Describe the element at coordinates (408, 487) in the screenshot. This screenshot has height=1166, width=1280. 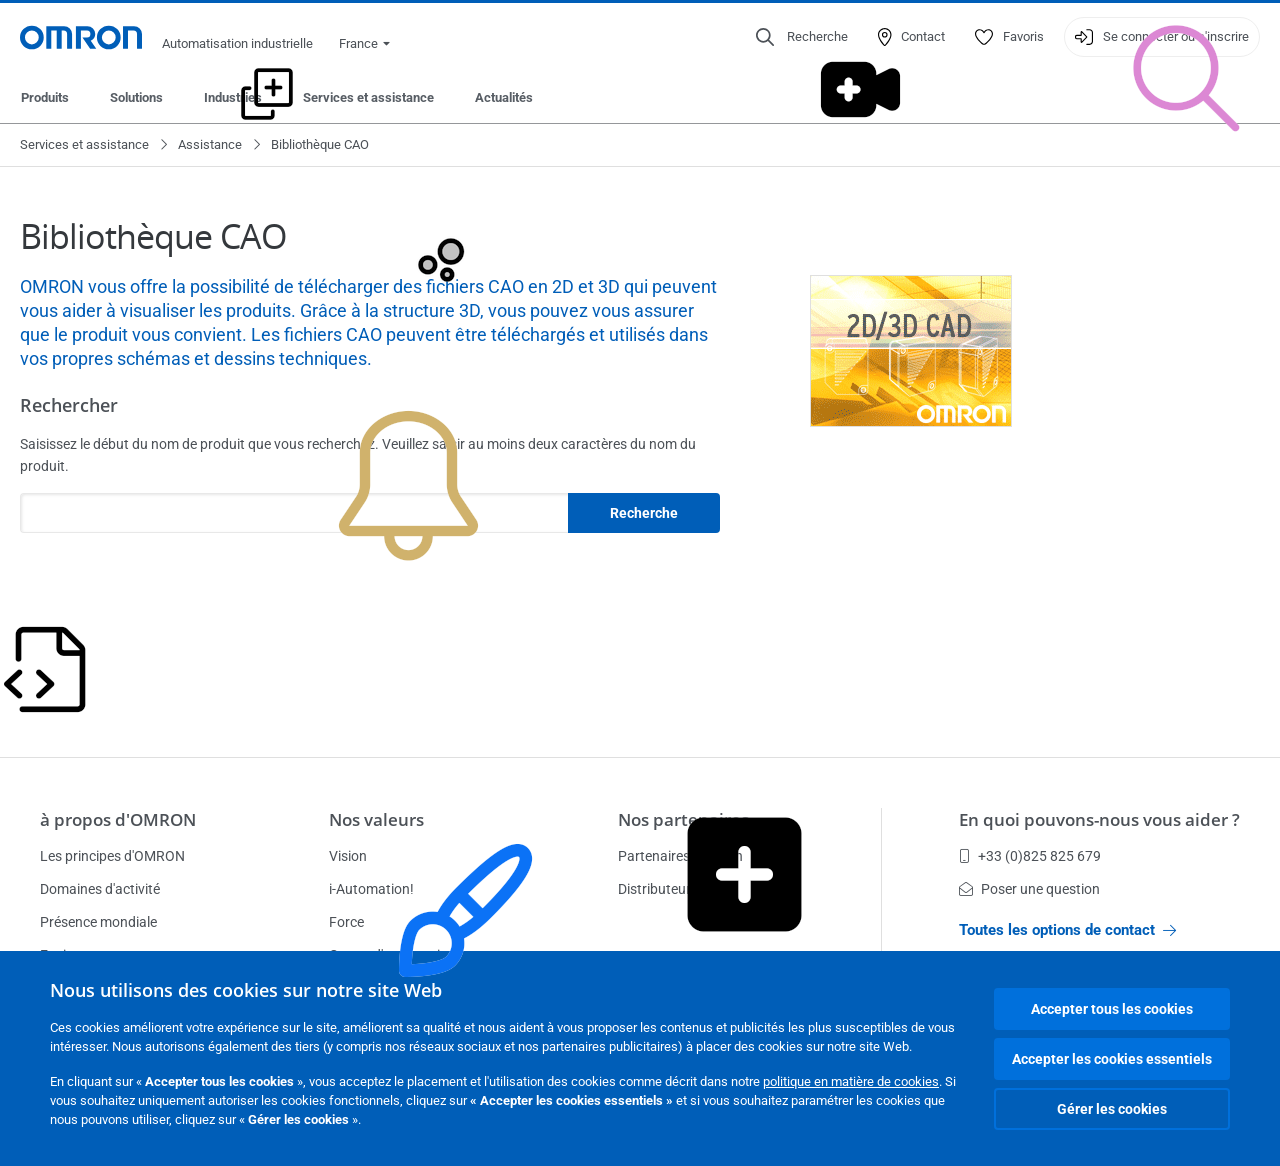
I see `view notifications` at that location.